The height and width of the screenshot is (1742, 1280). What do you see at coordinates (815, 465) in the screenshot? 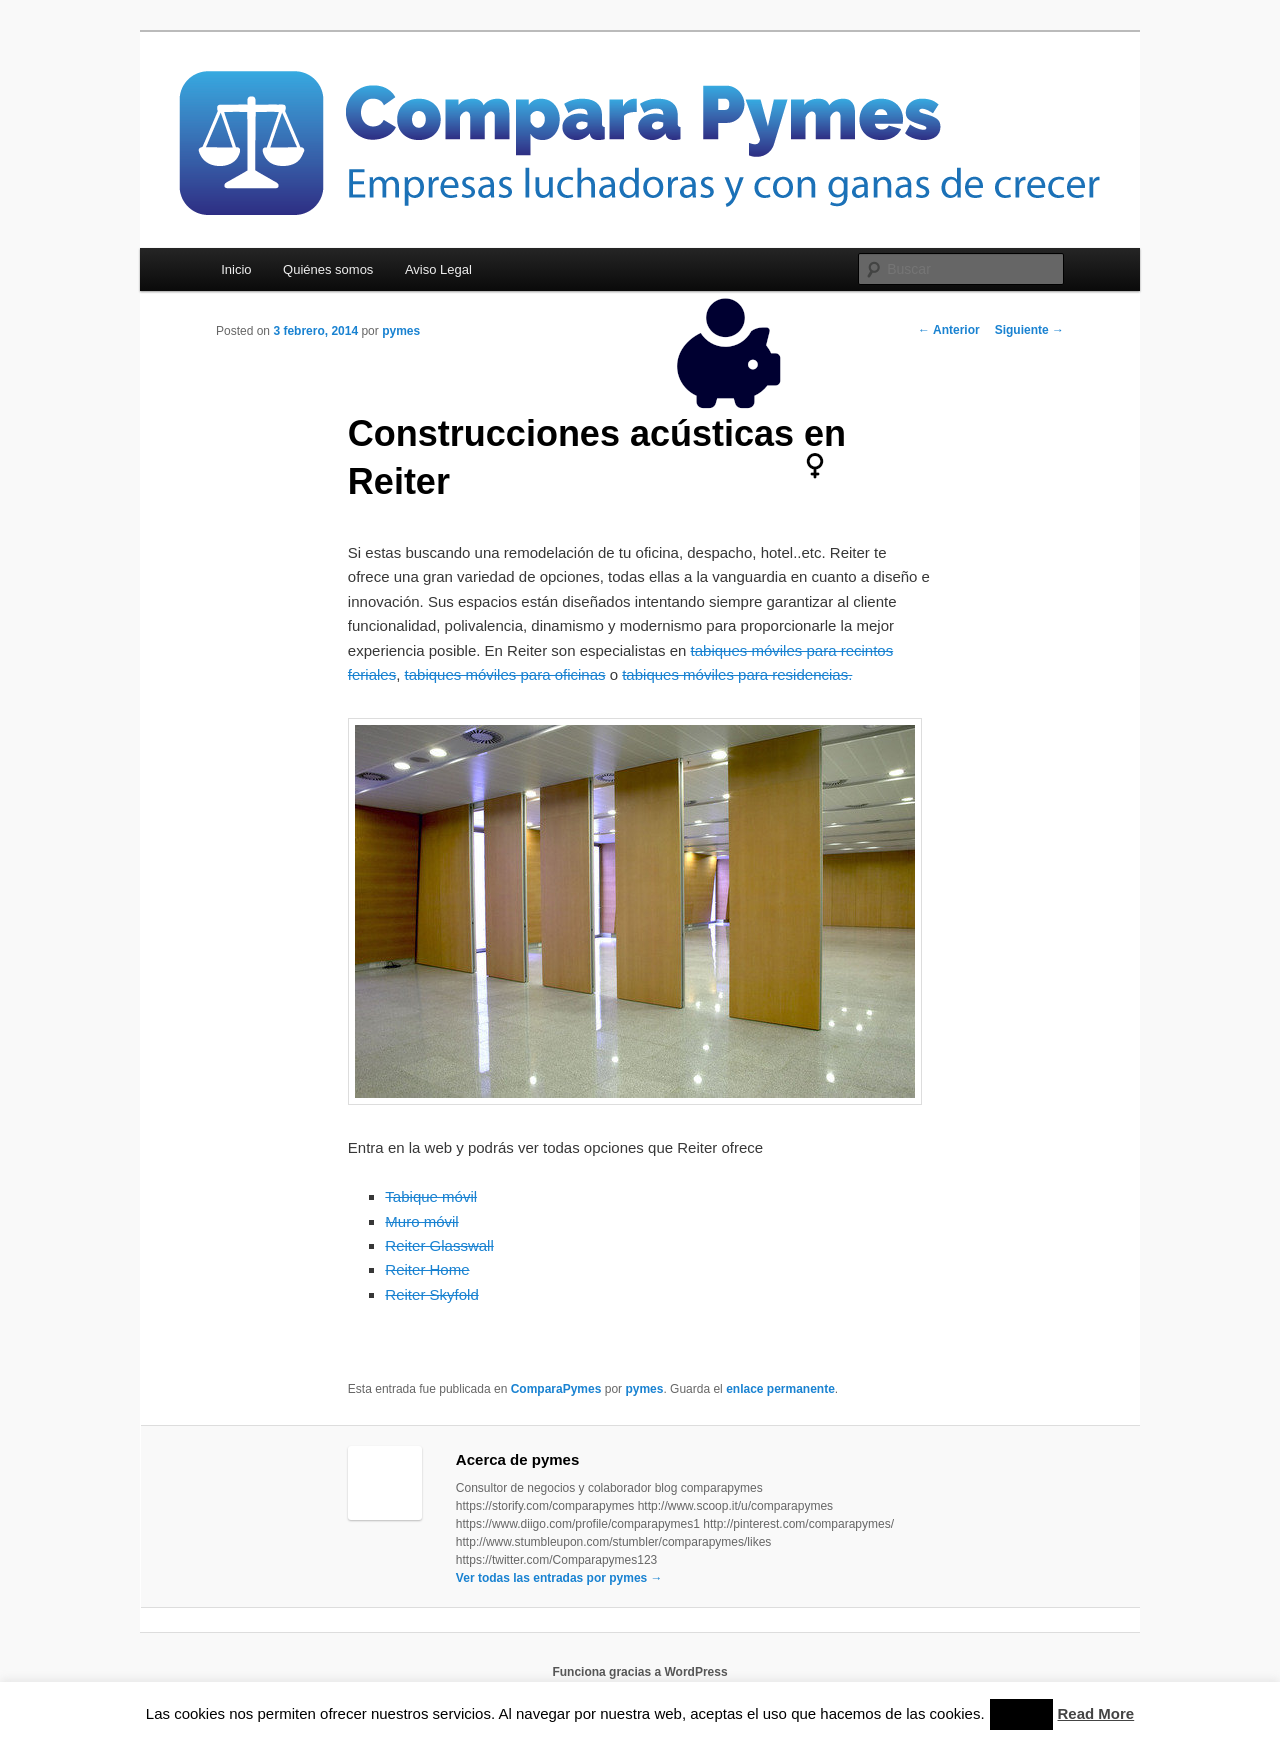
I see `indicates female gender option` at bounding box center [815, 465].